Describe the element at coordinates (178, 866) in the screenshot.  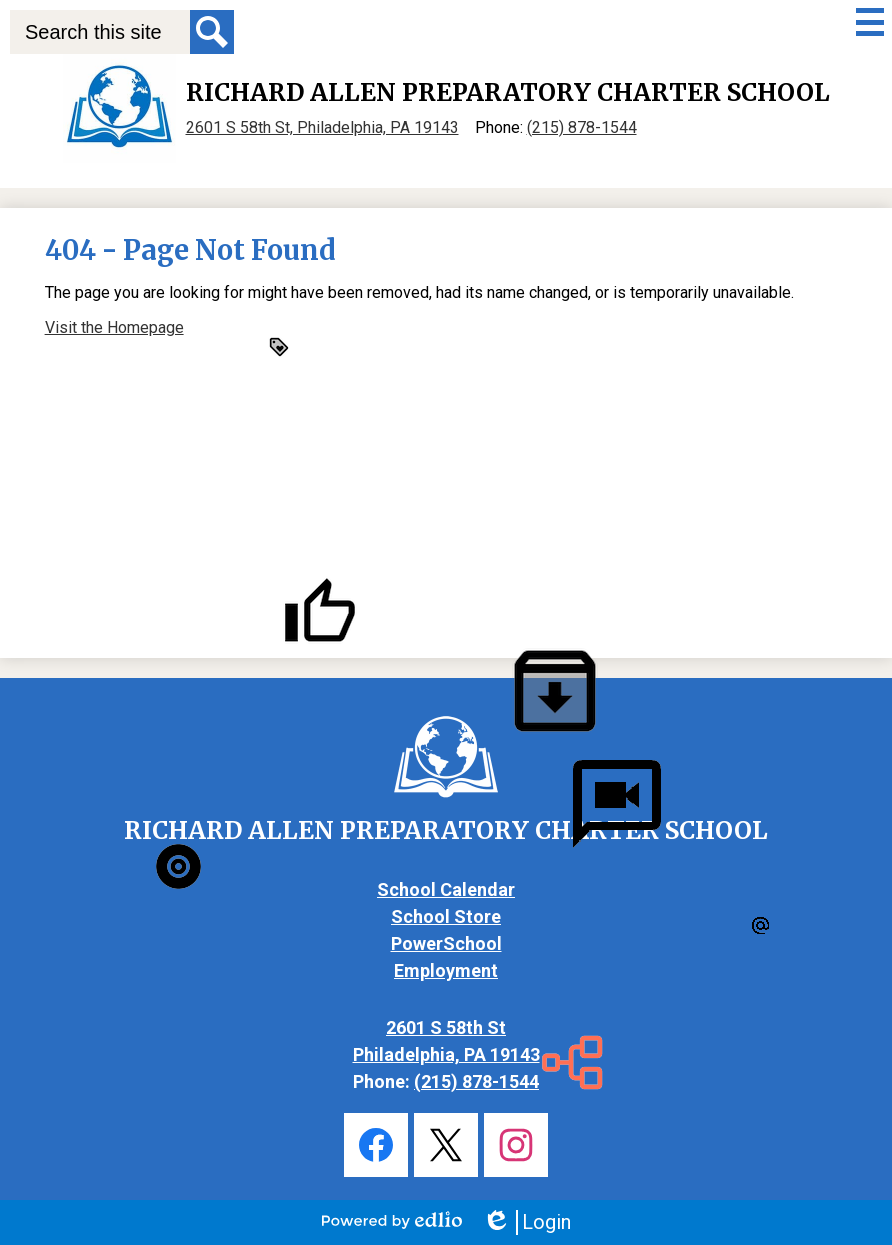
I see `play or access music library` at that location.